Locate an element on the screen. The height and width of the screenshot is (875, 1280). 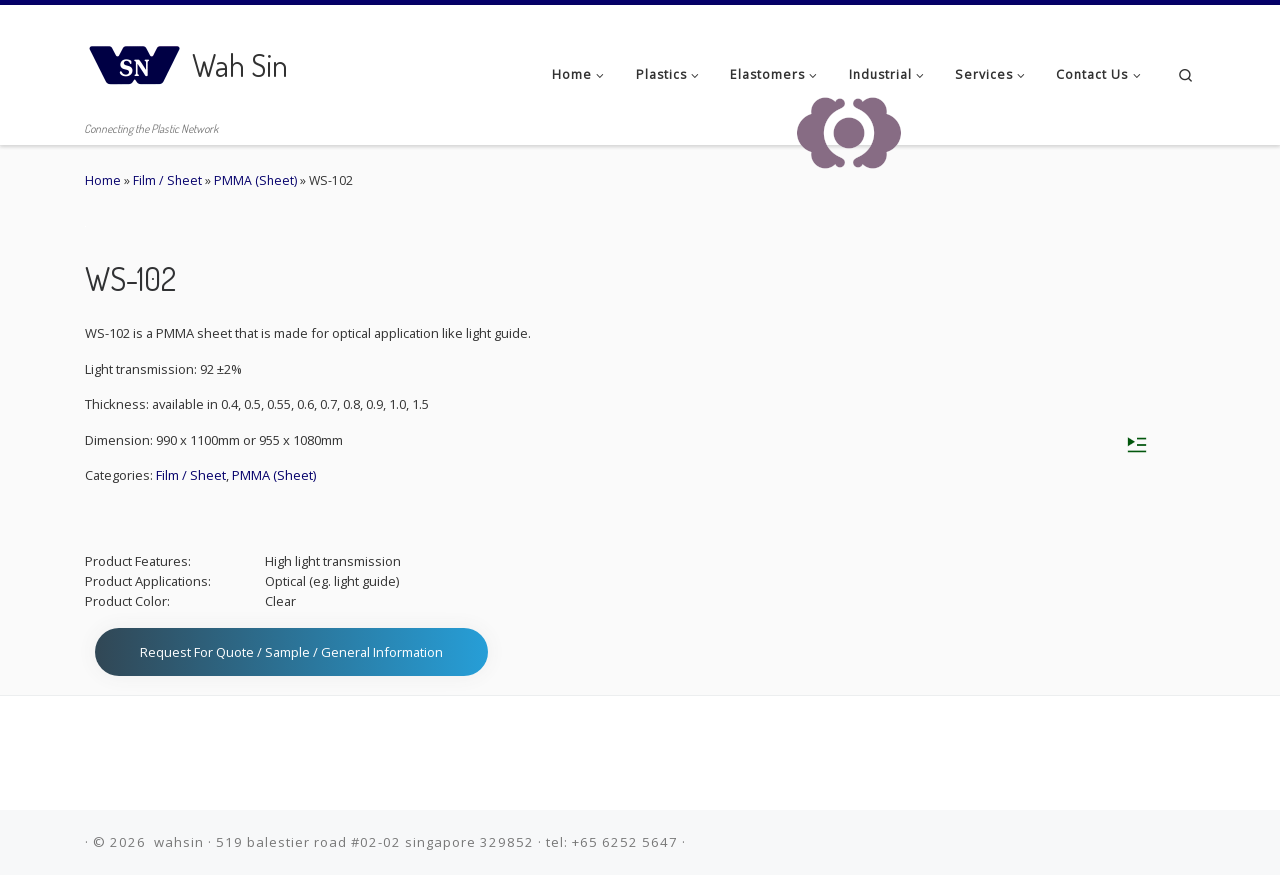
view your playlist is located at coordinates (1137, 445).